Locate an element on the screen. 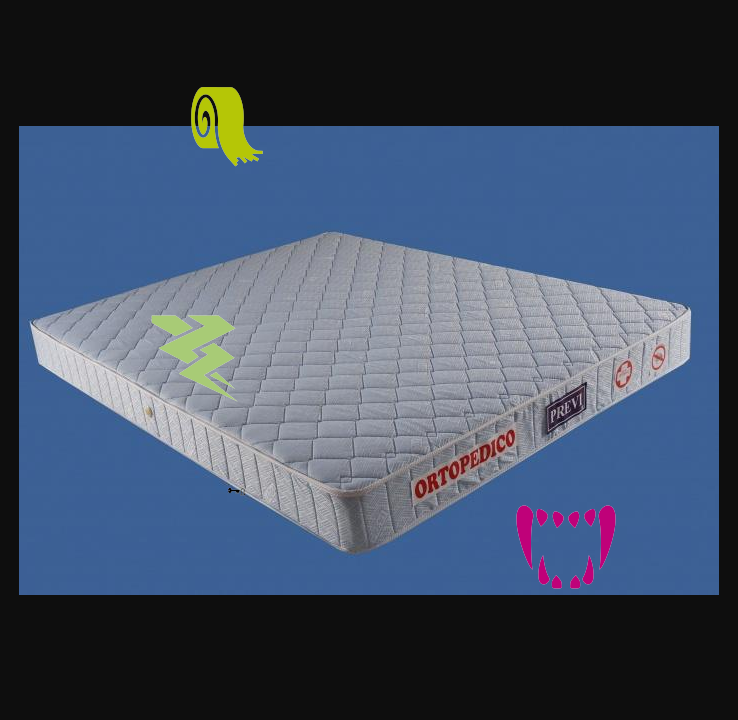 This screenshot has height=720, width=738. unlock a secured item or feature is located at coordinates (236, 491).